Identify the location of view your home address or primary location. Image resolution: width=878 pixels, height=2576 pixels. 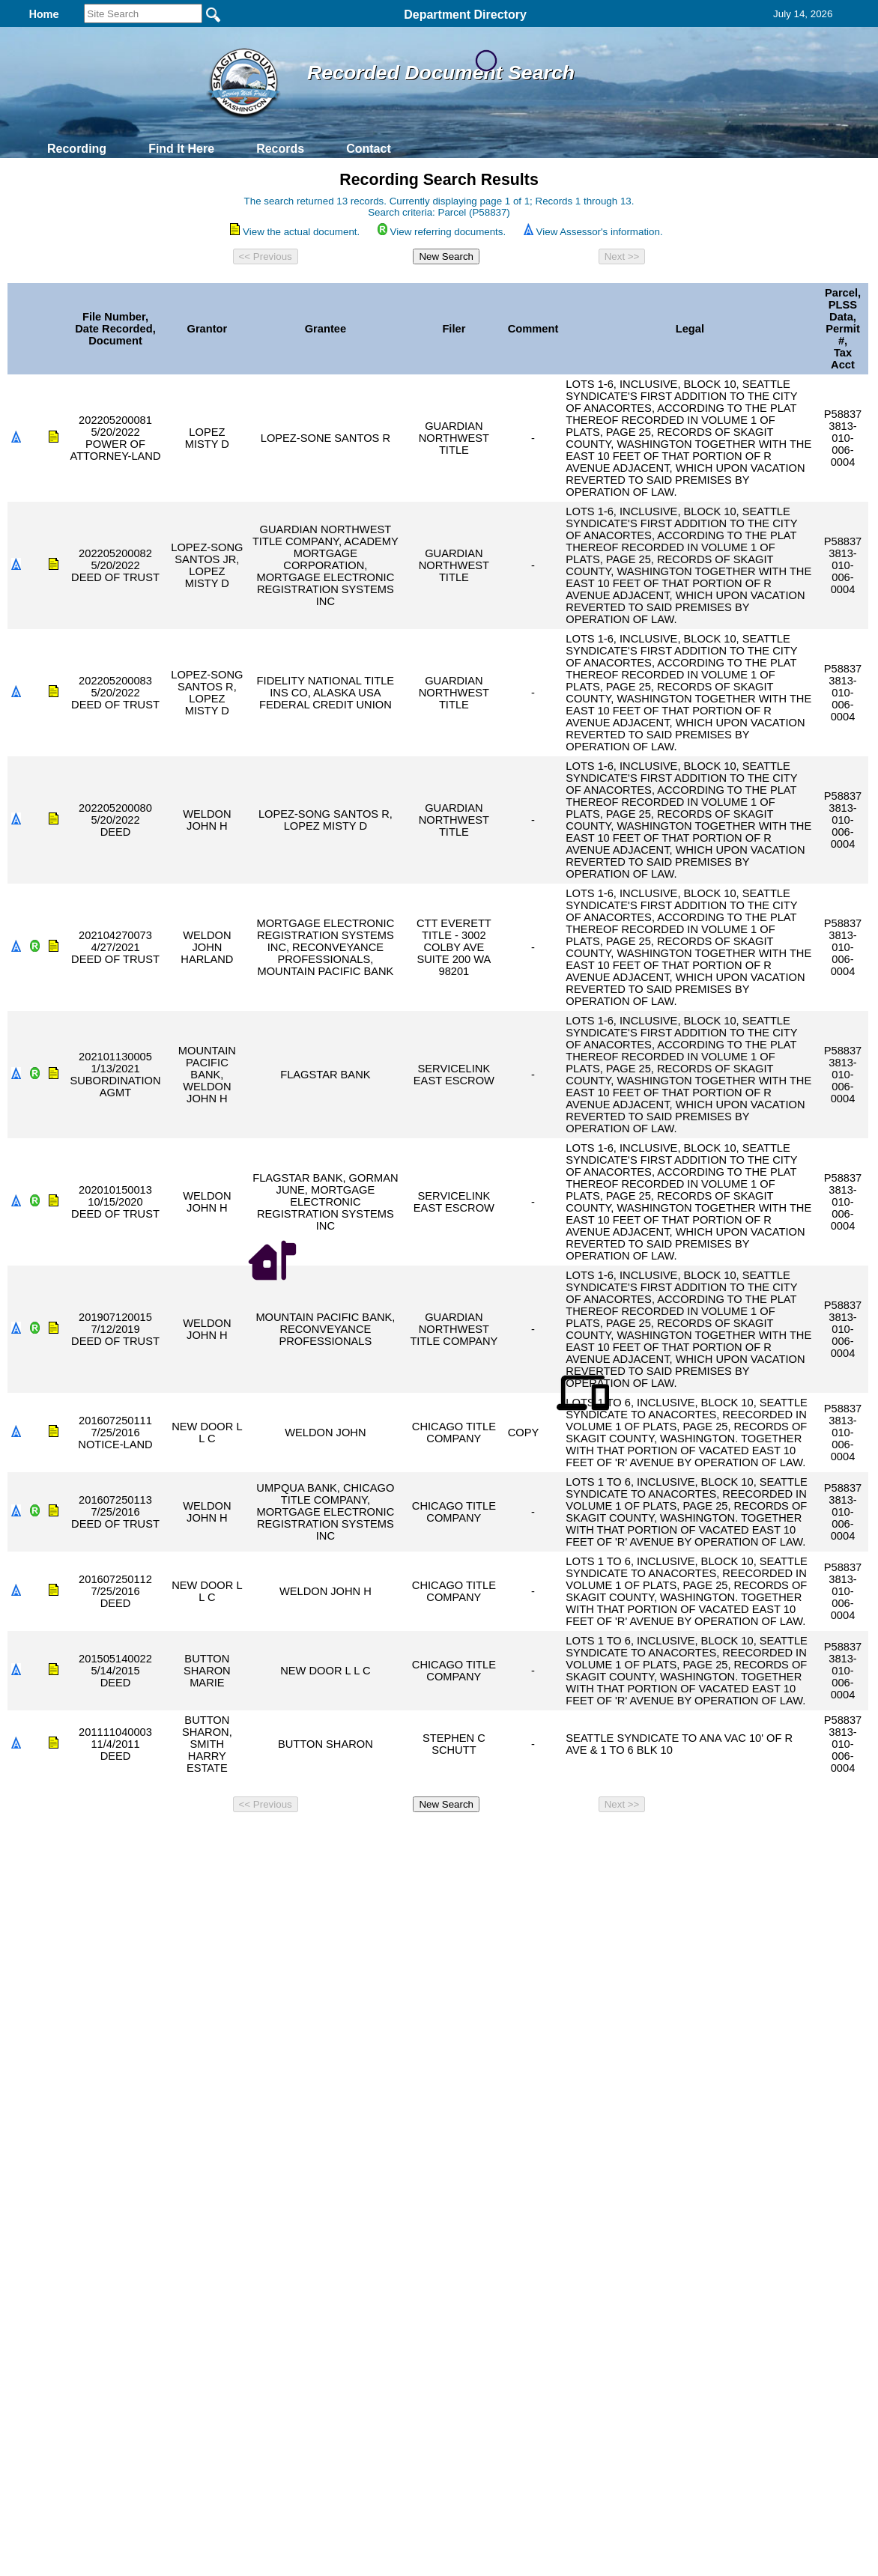
(272, 1260).